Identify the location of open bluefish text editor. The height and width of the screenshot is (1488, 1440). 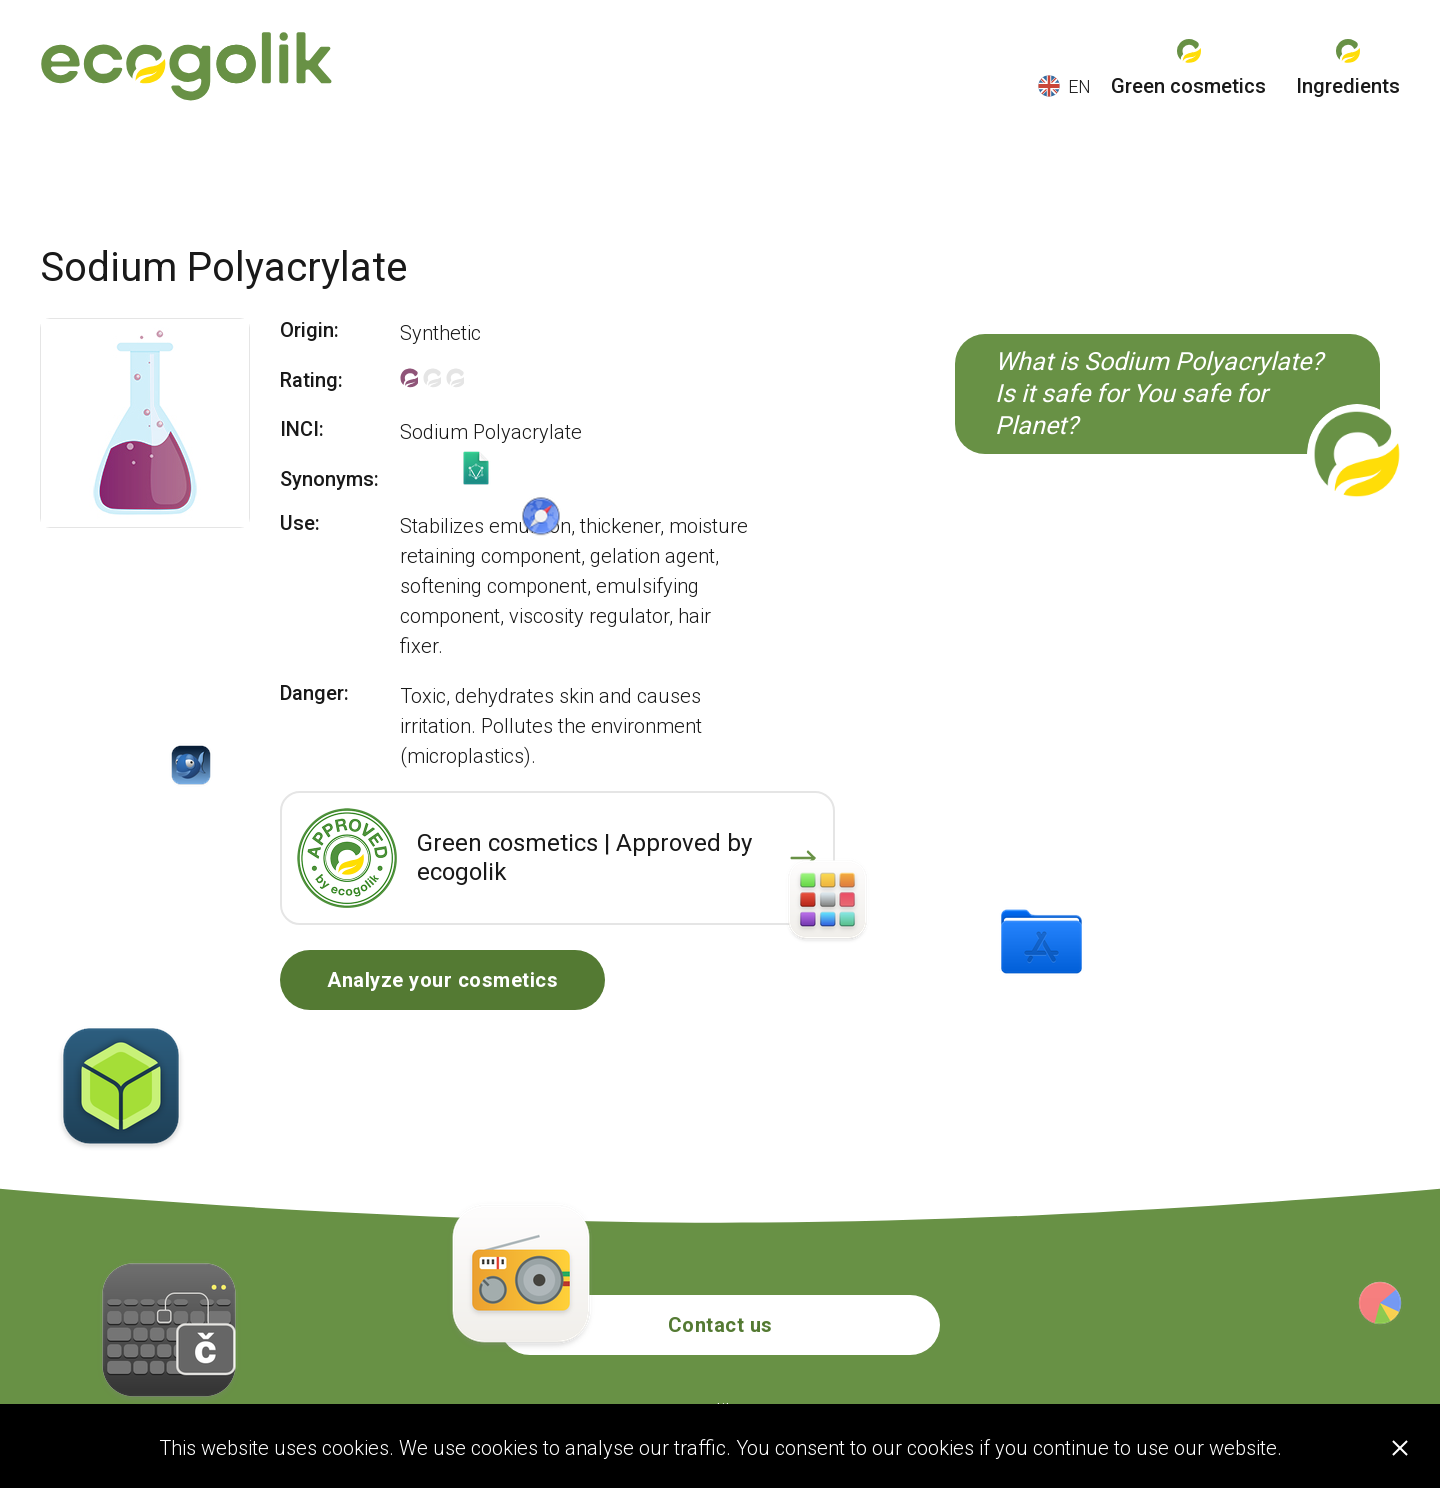
(191, 765).